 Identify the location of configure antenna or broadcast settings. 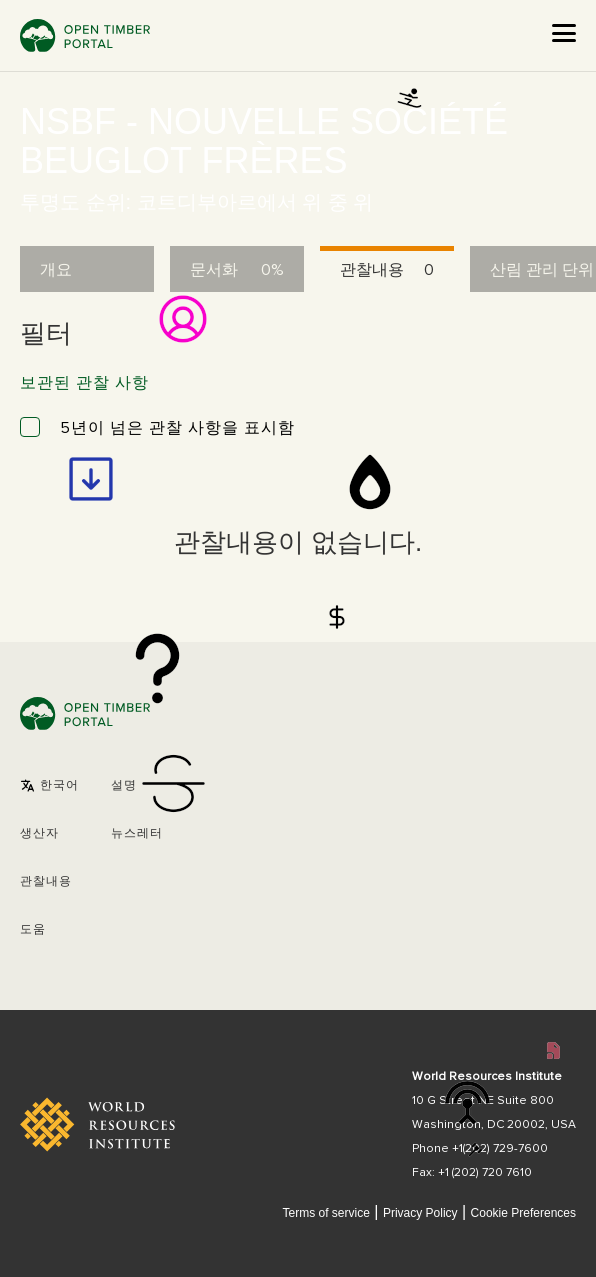
(467, 1103).